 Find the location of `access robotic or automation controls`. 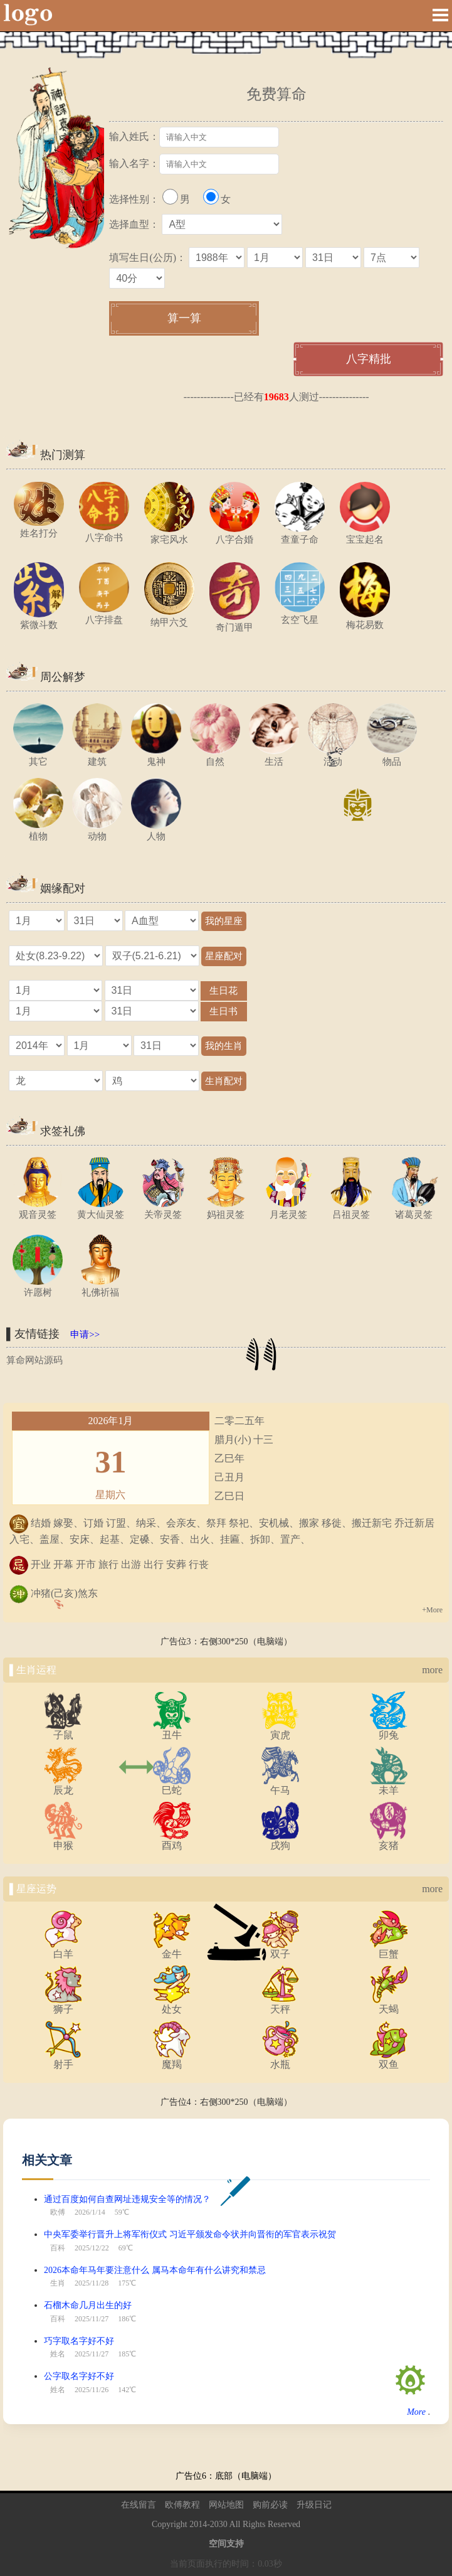

access robotic or automation controls is located at coordinates (334, 756).